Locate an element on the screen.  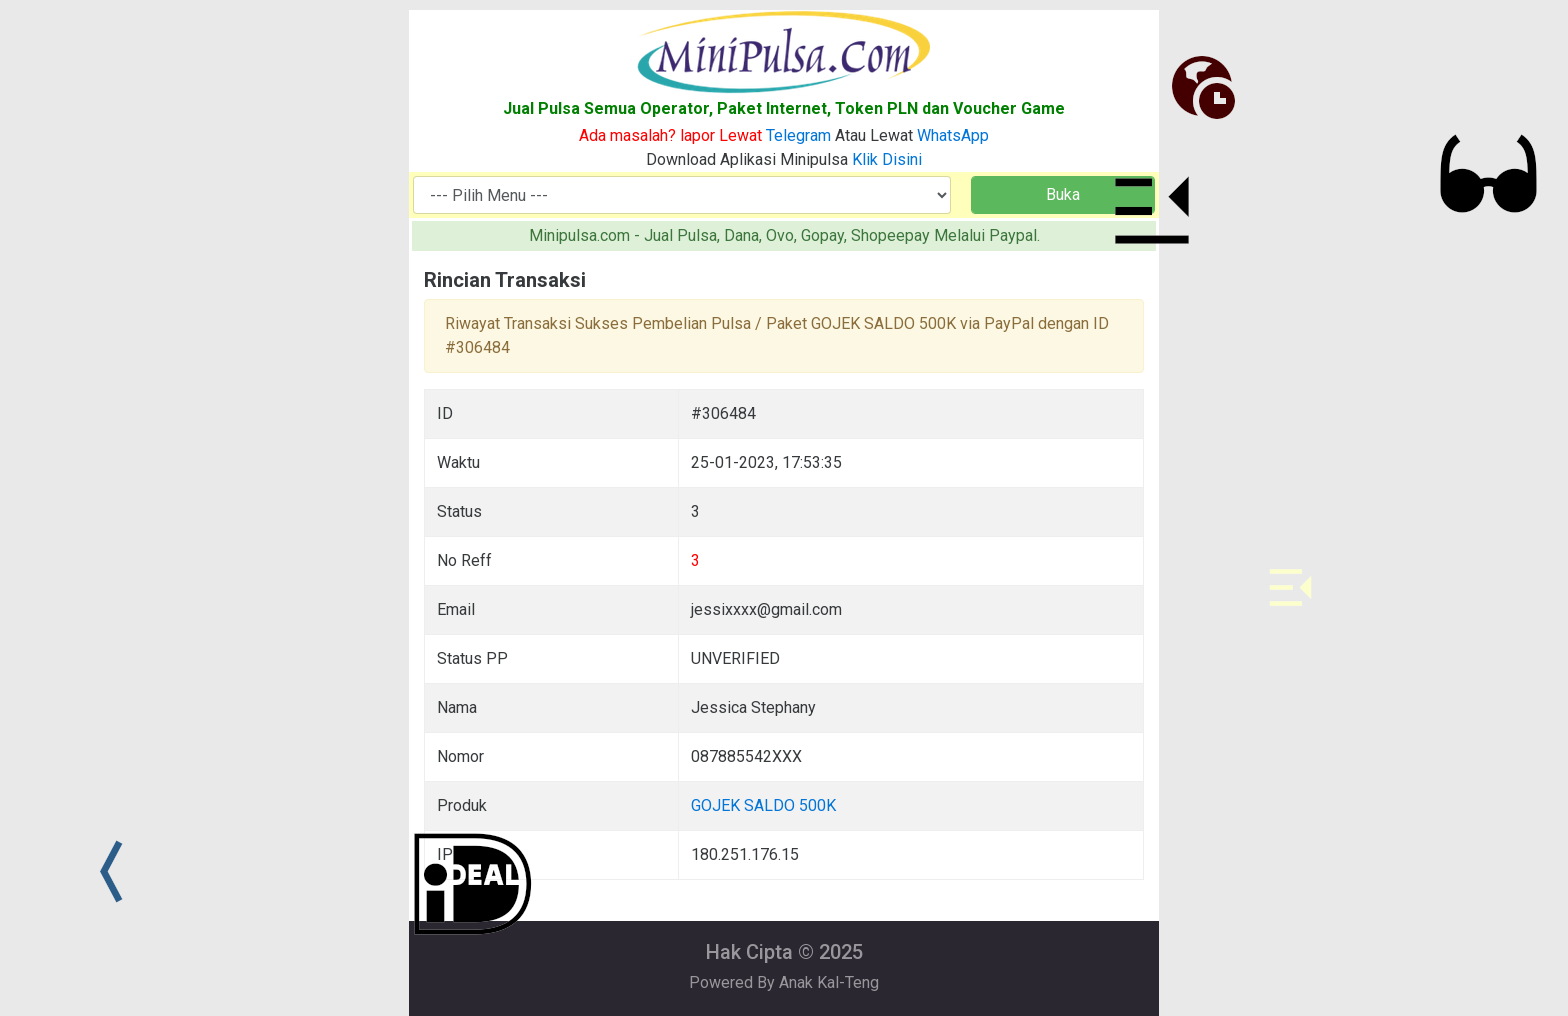
pay with iDEAL payment method is located at coordinates (472, 884).